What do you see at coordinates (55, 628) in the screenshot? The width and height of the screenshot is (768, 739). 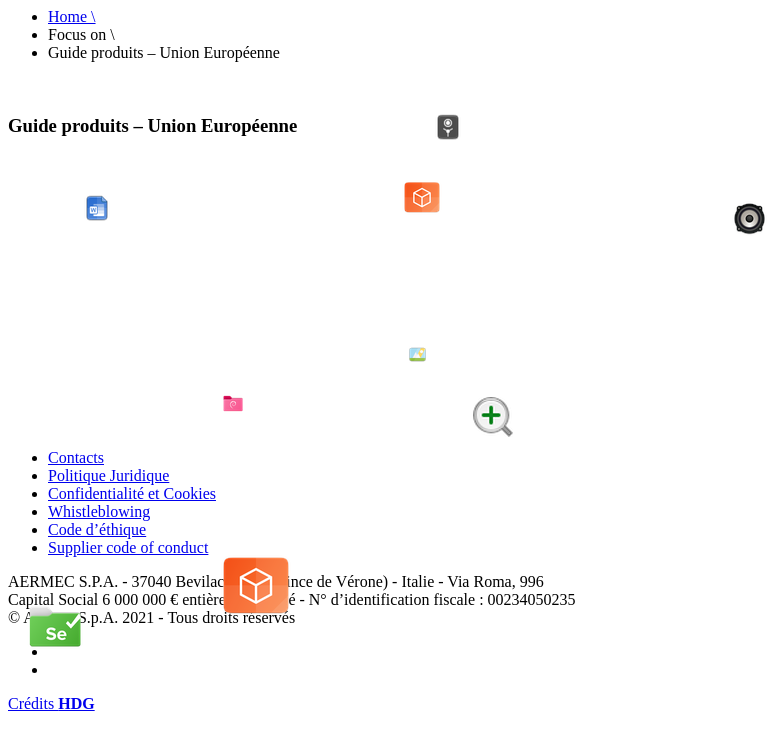 I see `folder containing selenium test automation files` at bounding box center [55, 628].